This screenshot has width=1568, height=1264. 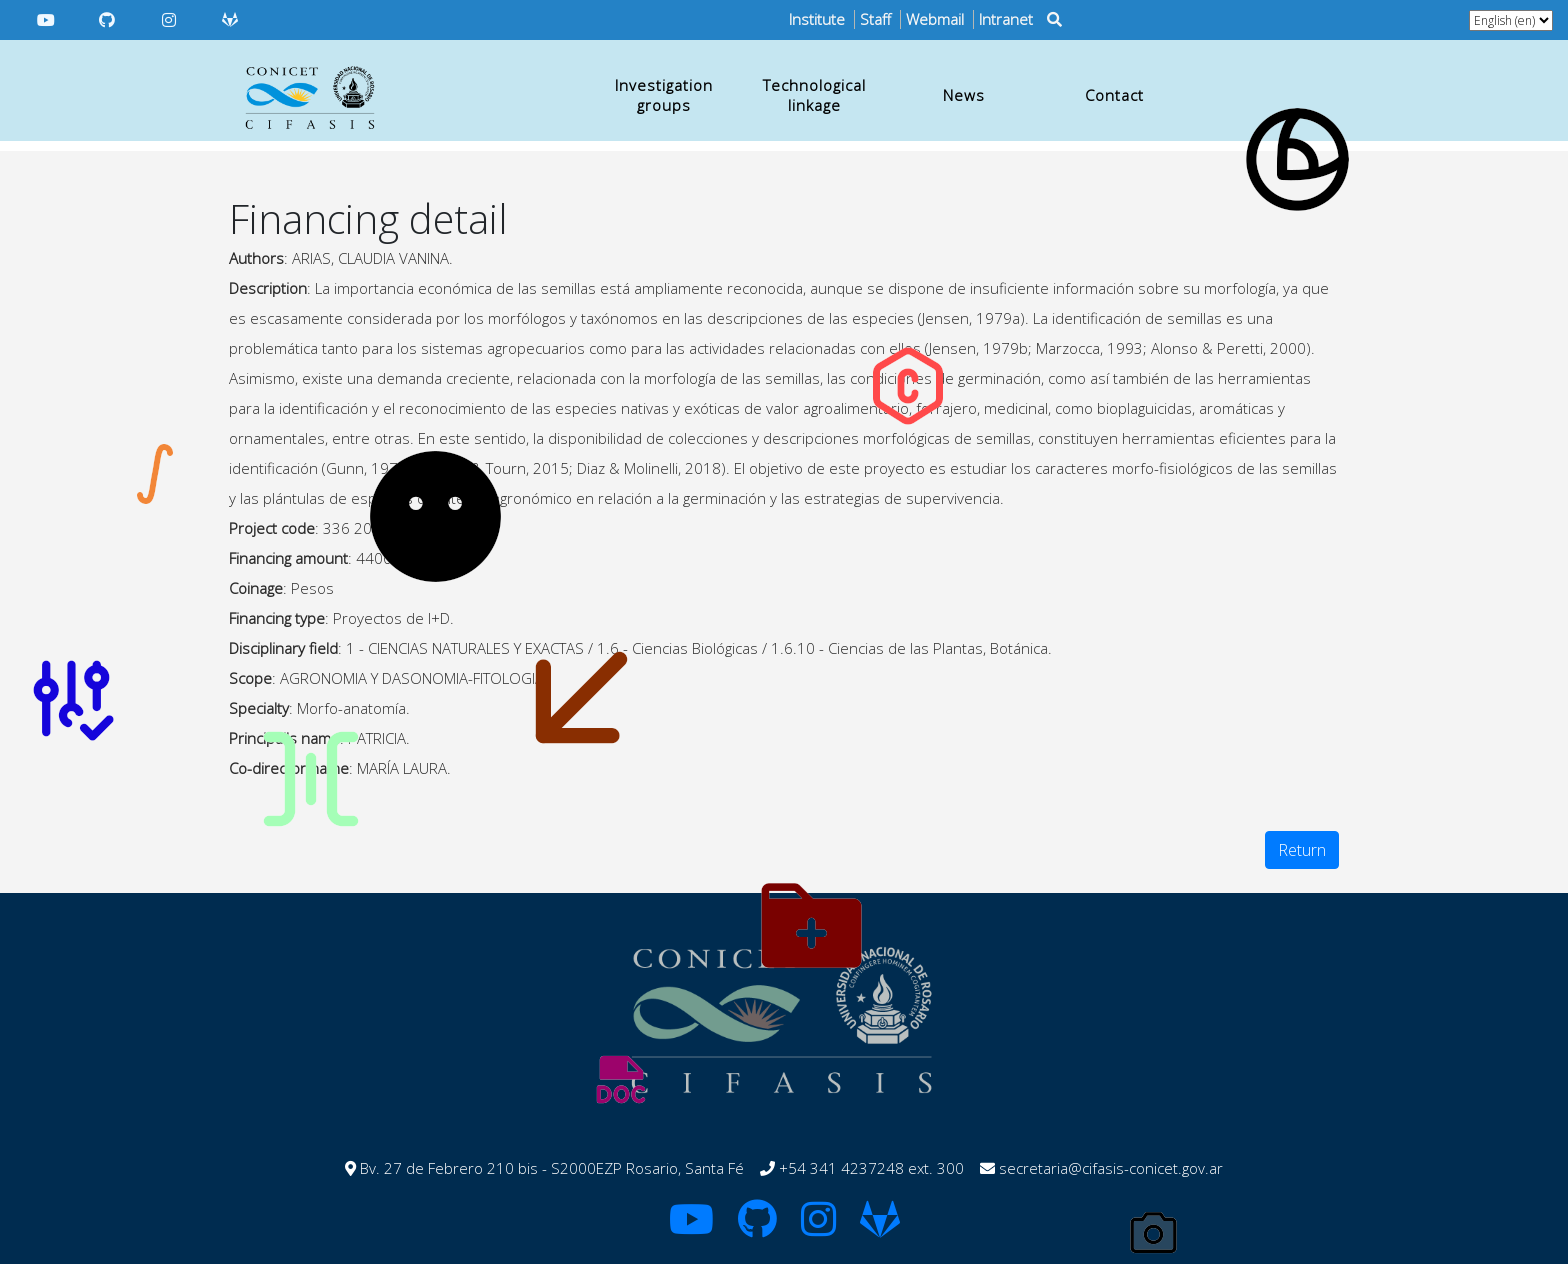 What do you see at coordinates (311, 779) in the screenshot?
I see `adjust horizontal spacing between elements` at bounding box center [311, 779].